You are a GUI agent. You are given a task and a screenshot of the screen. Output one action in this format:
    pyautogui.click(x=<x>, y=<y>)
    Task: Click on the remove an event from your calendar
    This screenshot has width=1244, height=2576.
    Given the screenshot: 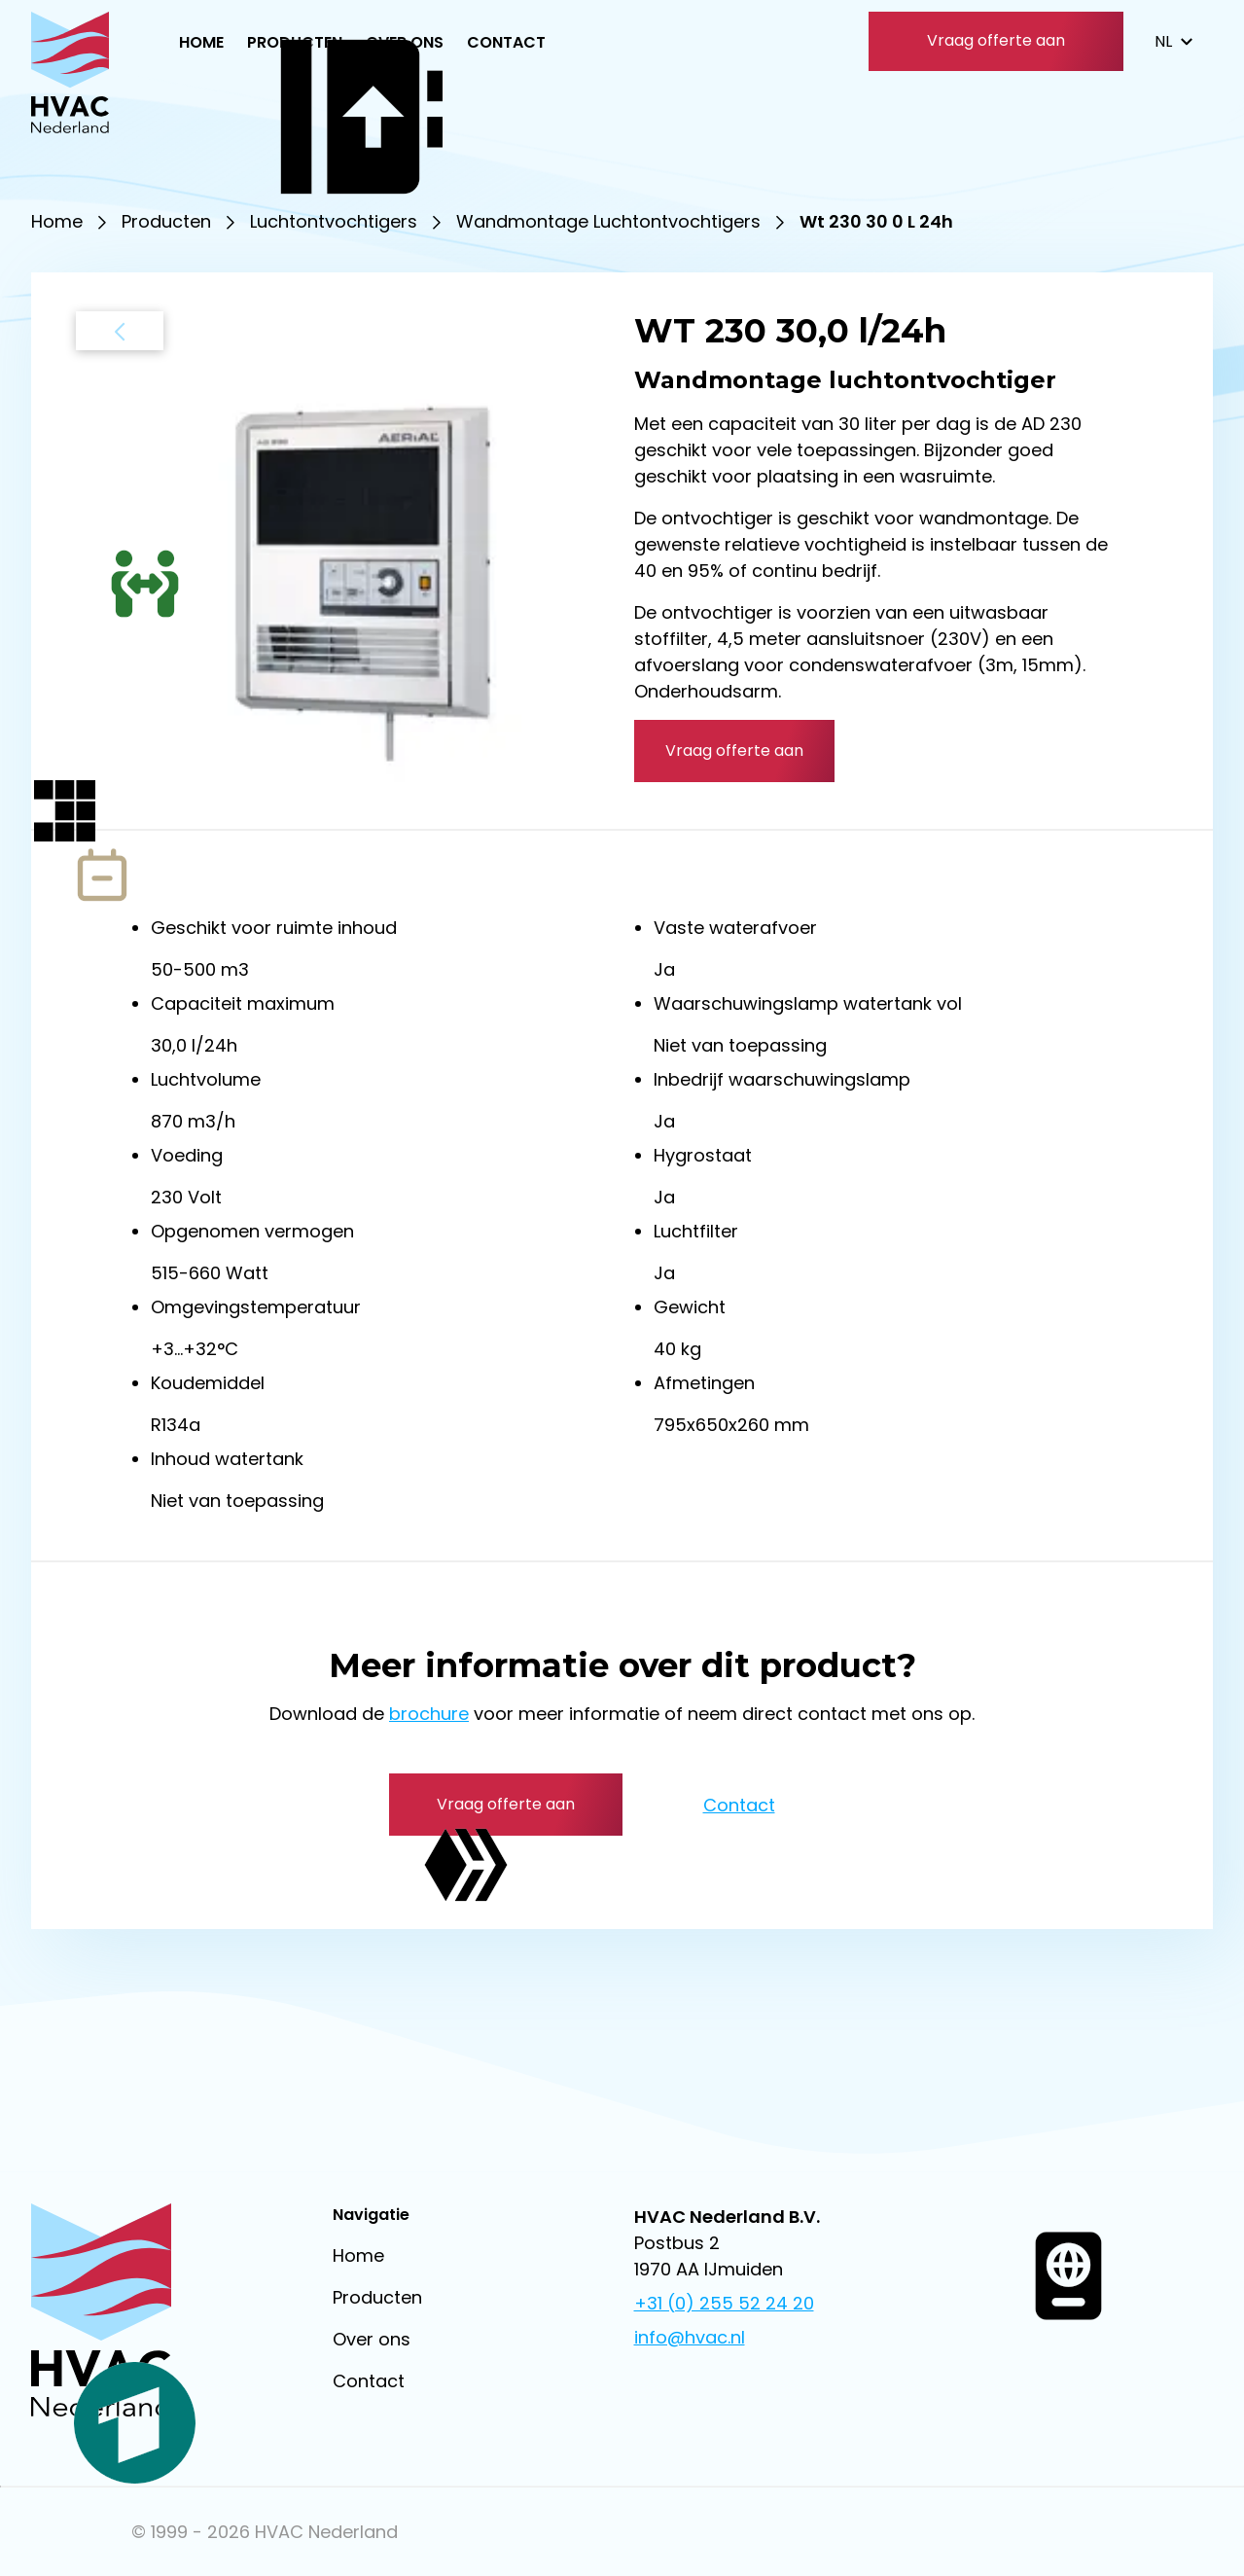 What is the action you would take?
    pyautogui.click(x=102, y=877)
    